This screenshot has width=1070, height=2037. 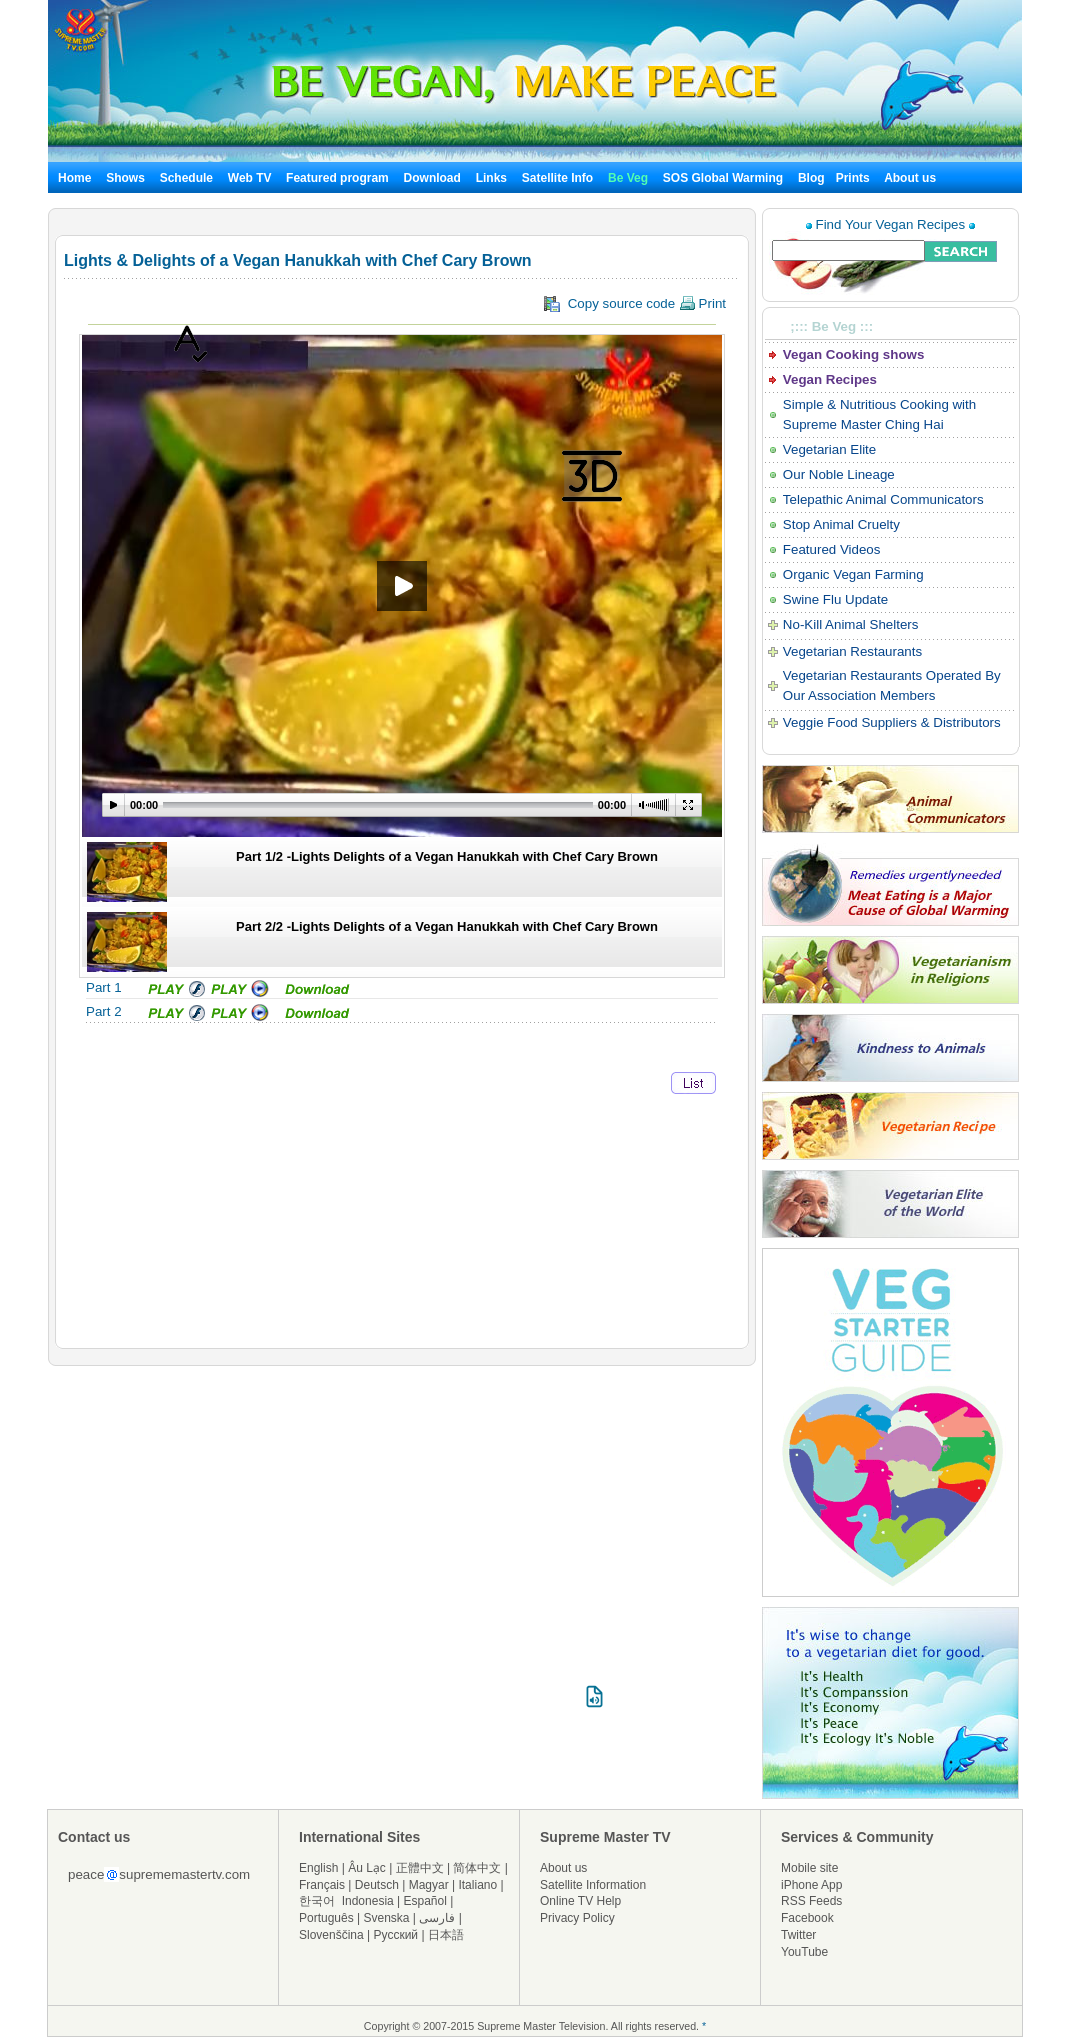 What do you see at coordinates (594, 1696) in the screenshot?
I see `open an audio file` at bounding box center [594, 1696].